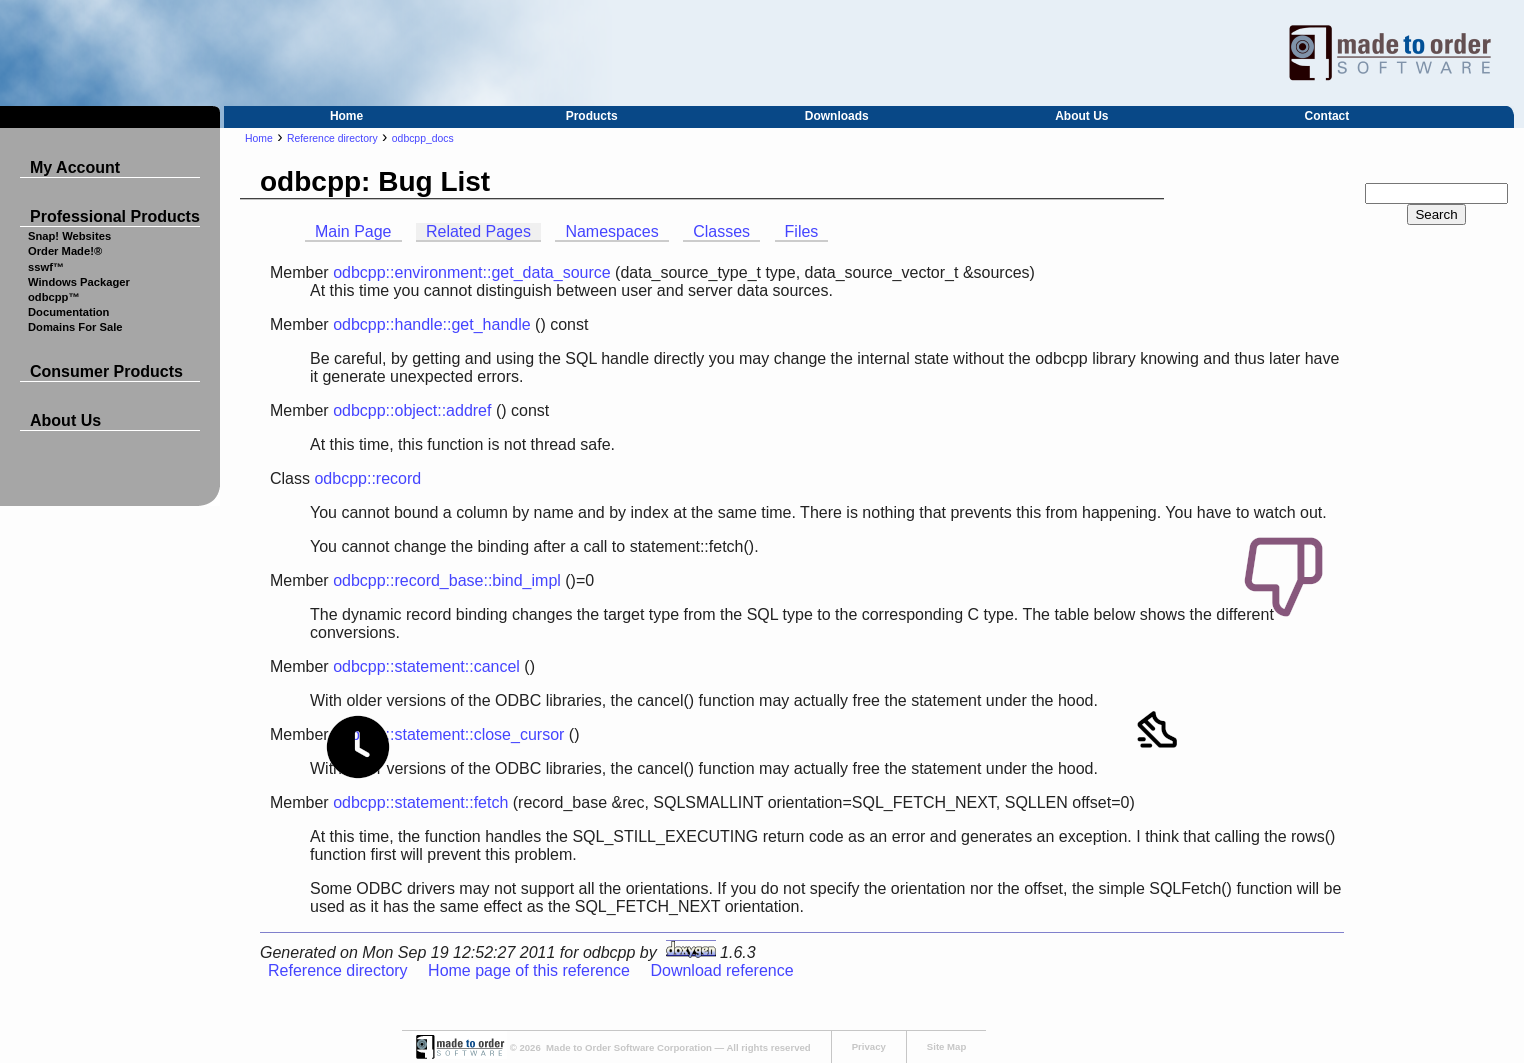 The width and height of the screenshot is (1524, 1063). I want to click on track your running or walking activity, so click(1156, 731).